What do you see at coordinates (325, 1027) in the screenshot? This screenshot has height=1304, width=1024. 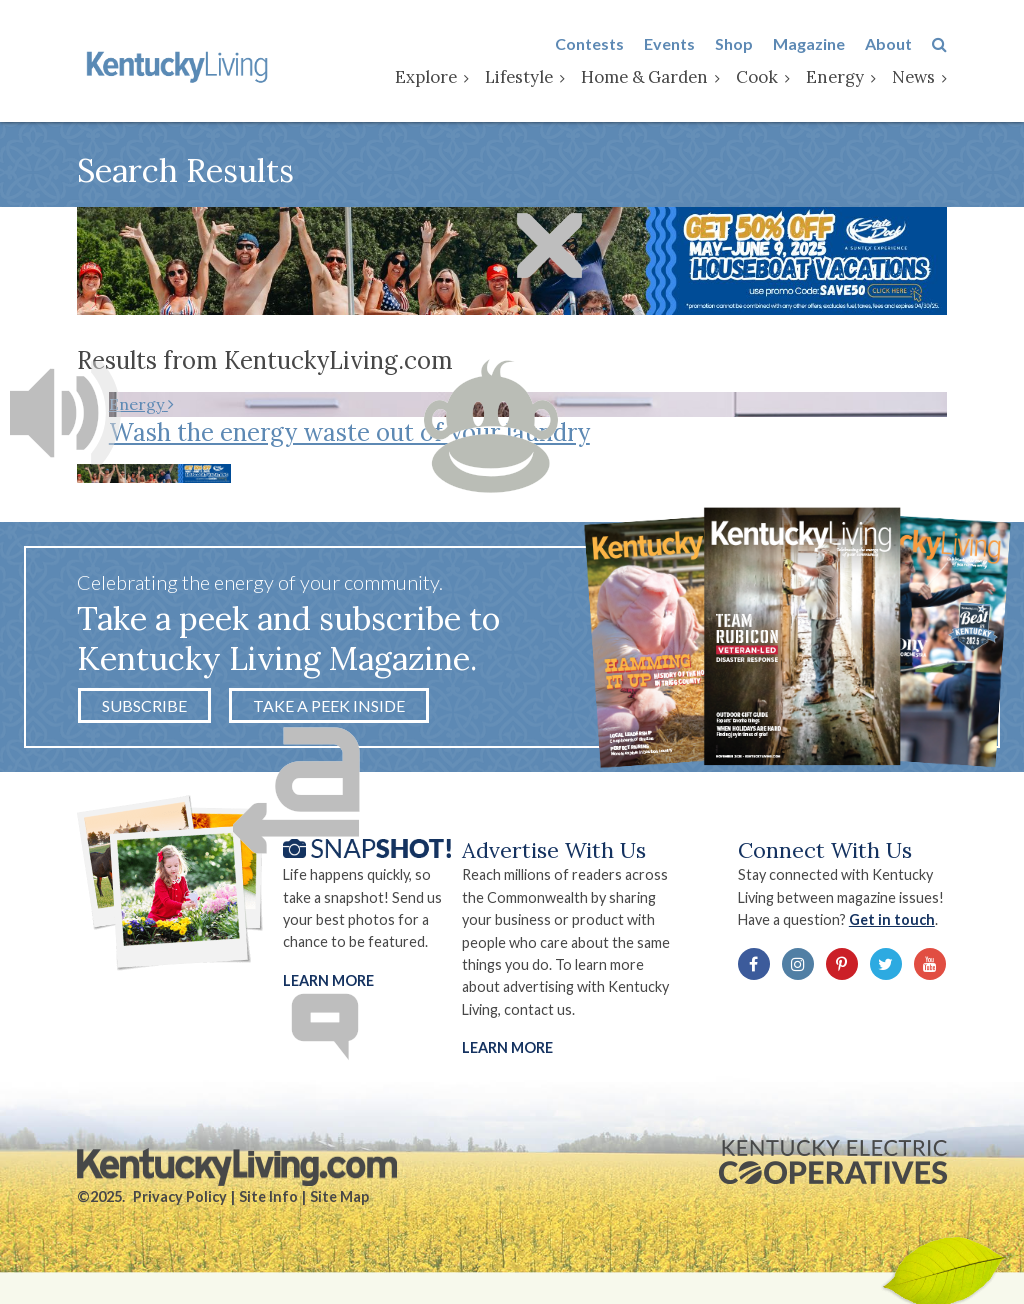 I see `indicates user is busy or unavailable for chat` at bounding box center [325, 1027].